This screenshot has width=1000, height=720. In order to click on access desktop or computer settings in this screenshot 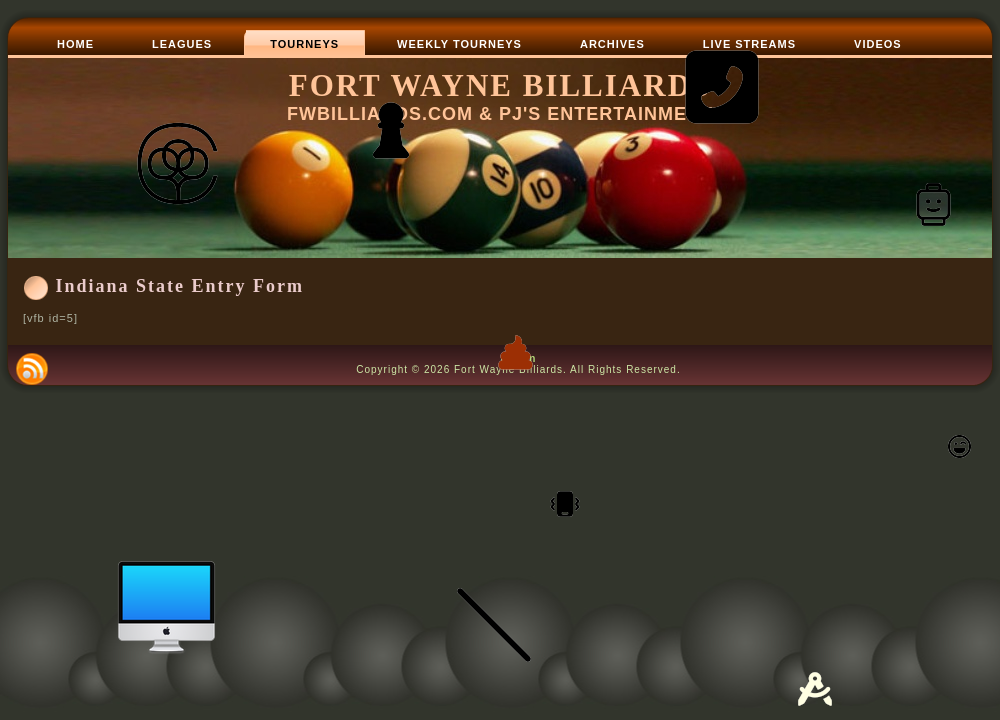, I will do `click(166, 607)`.